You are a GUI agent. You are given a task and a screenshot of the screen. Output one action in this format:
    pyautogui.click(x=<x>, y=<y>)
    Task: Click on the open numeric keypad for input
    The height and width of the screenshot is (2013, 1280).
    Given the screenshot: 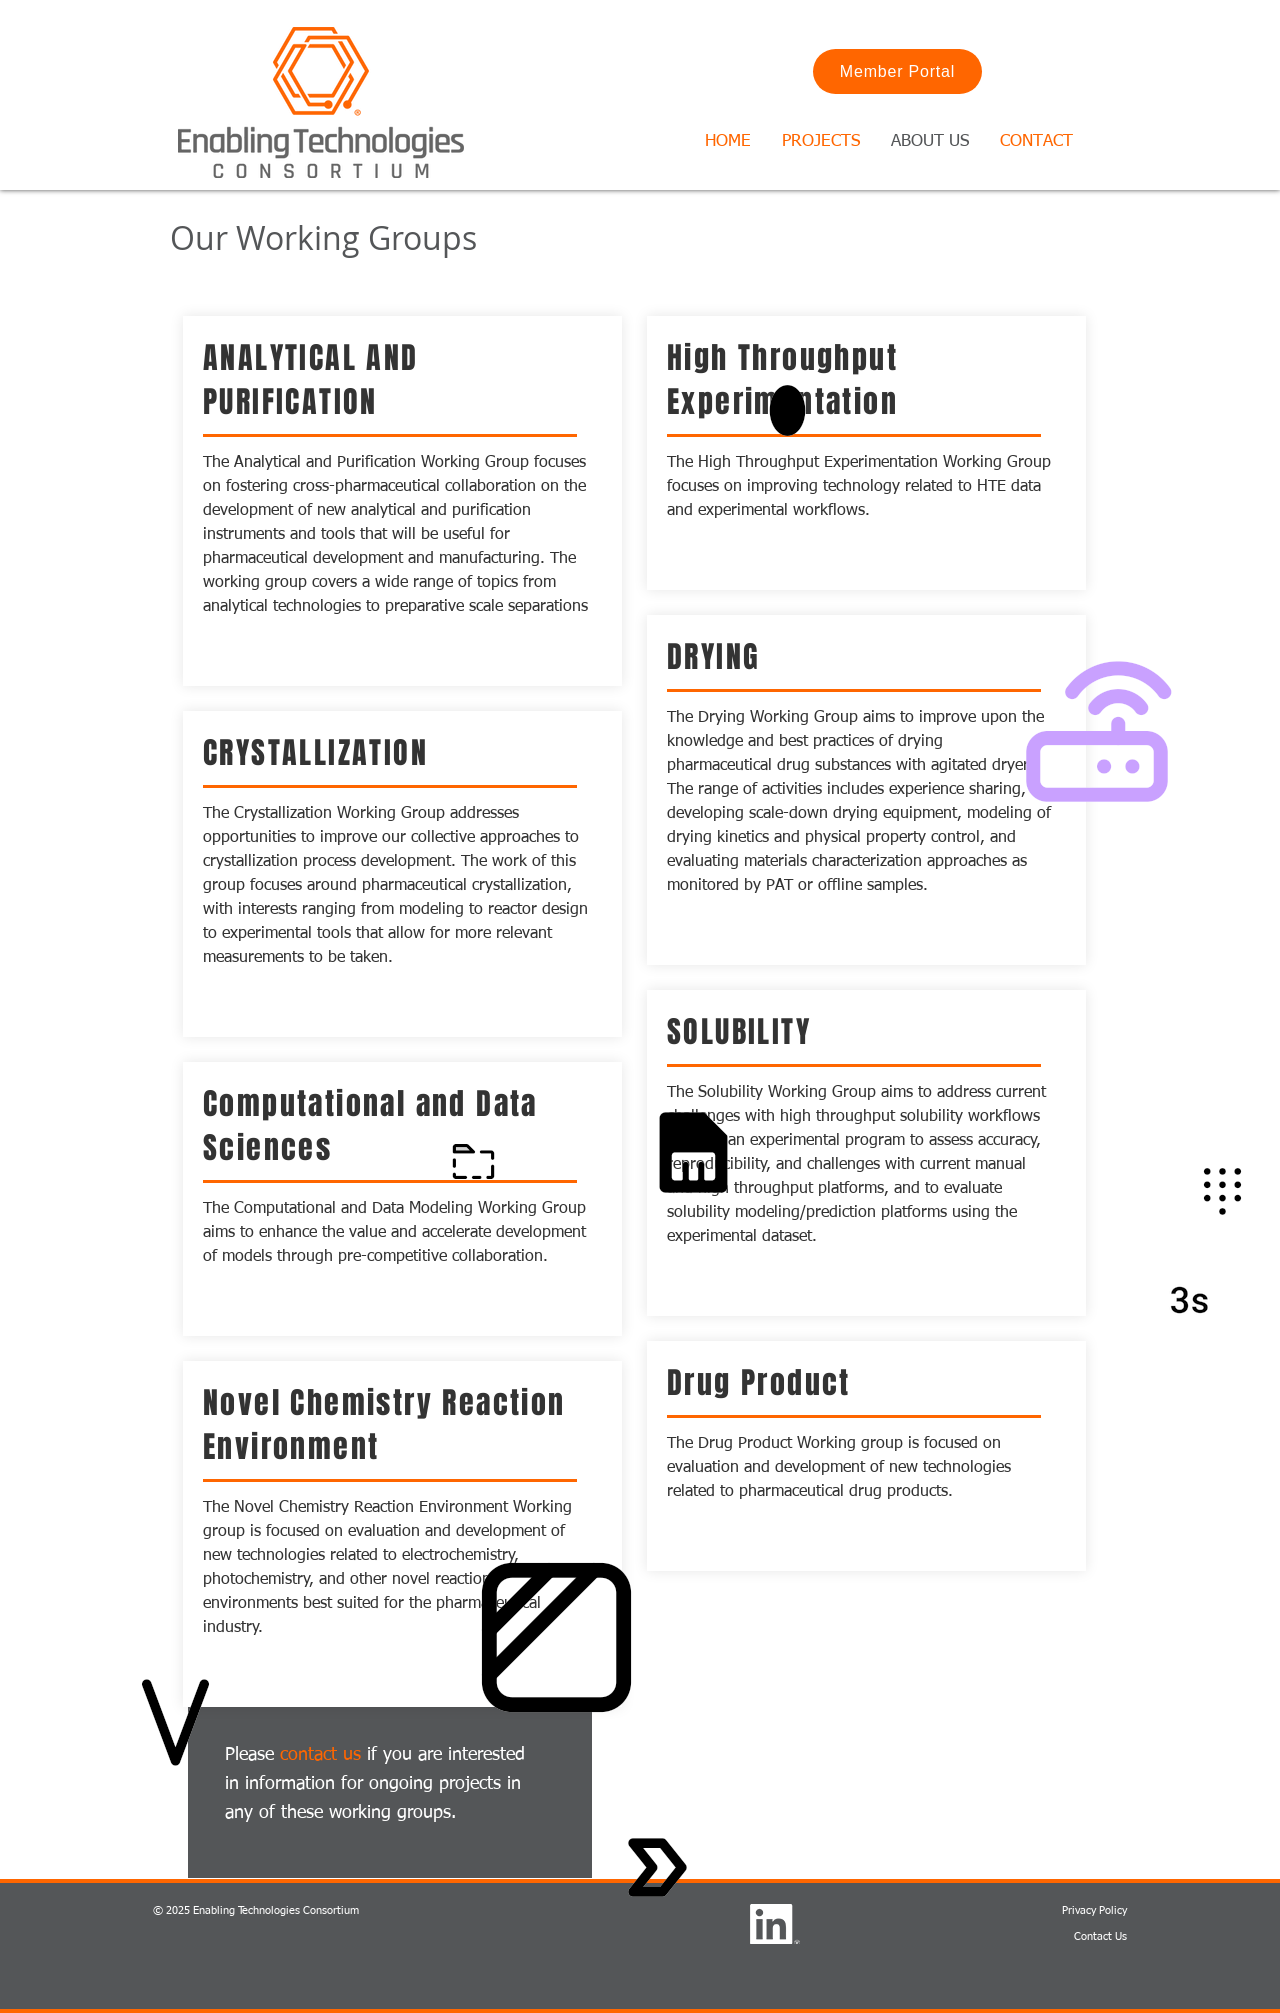 What is the action you would take?
    pyautogui.click(x=1222, y=1190)
    